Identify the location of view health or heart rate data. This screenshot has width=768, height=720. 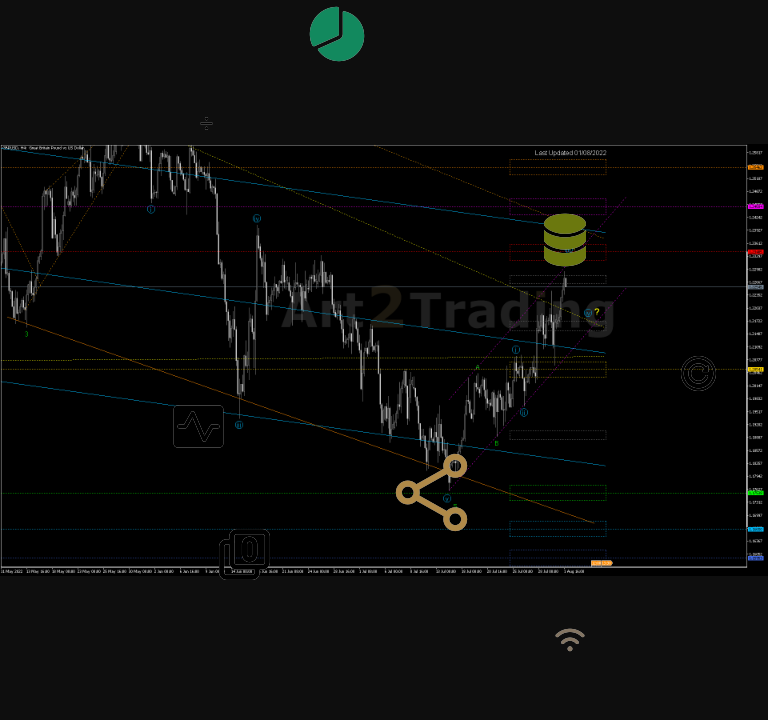
(198, 426).